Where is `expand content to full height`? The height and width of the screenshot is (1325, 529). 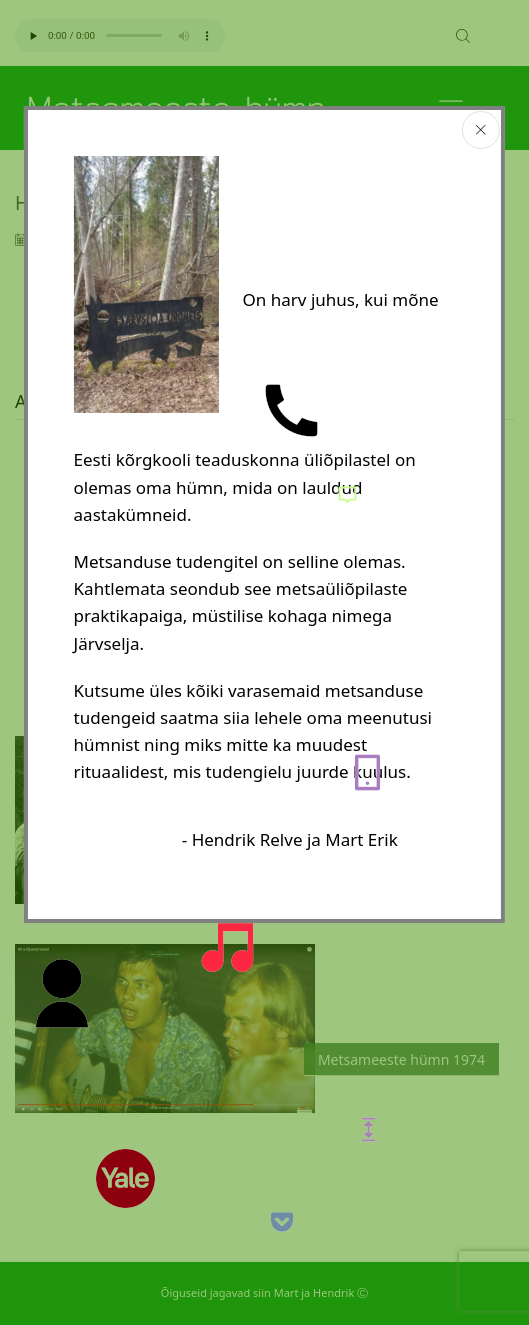 expand content to full height is located at coordinates (368, 1129).